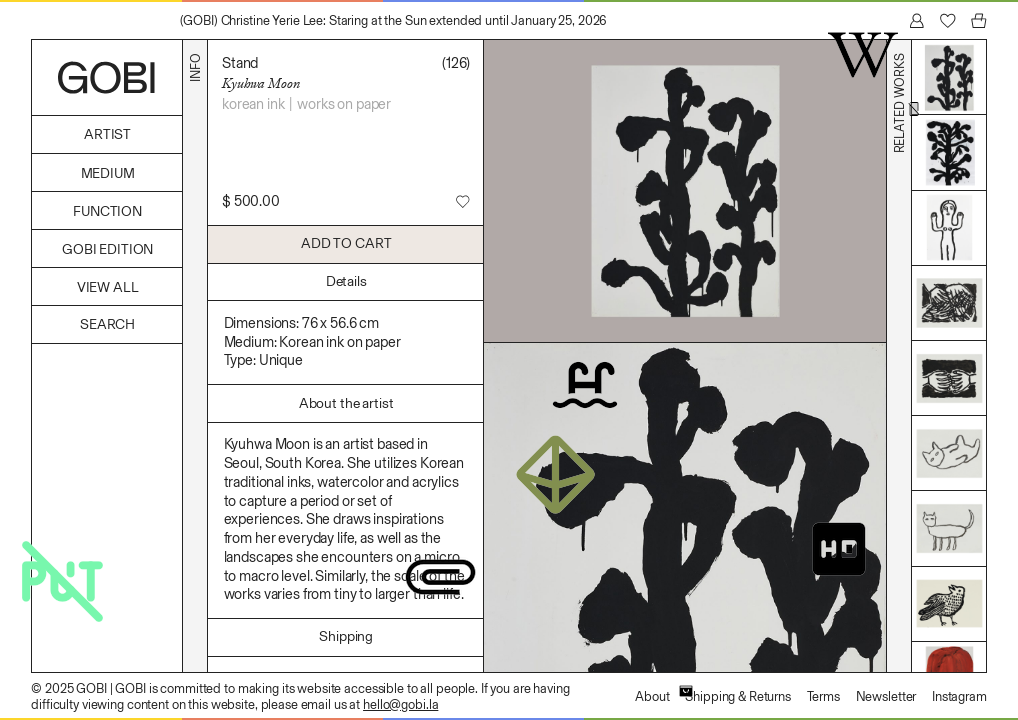 The width and height of the screenshot is (1018, 720). Describe the element at coordinates (62, 581) in the screenshot. I see `indicates HTTP PUT request is disabled` at that location.